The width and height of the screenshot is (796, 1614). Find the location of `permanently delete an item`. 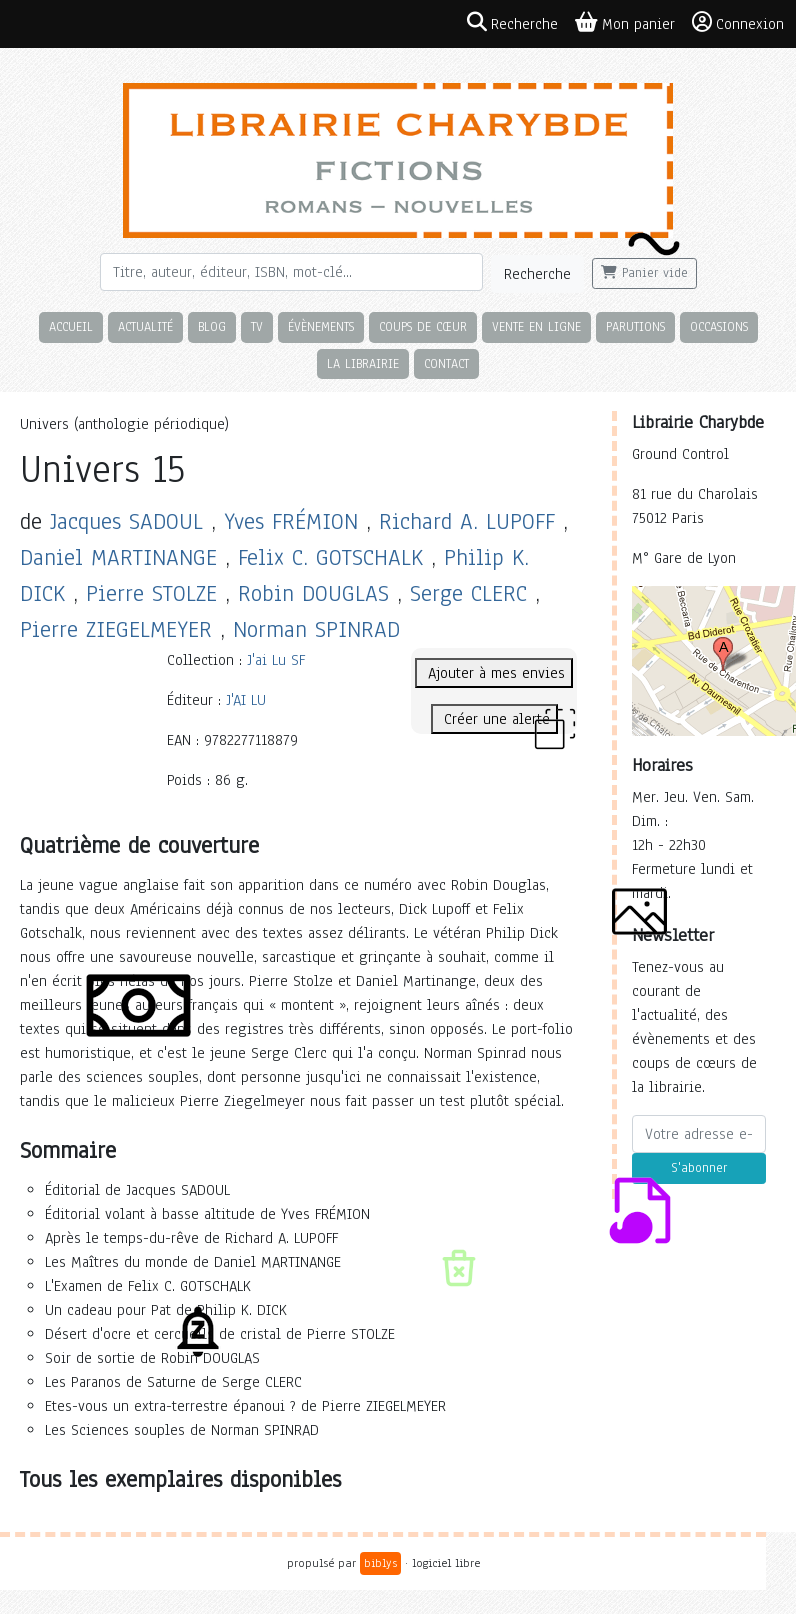

permanently delete an item is located at coordinates (459, 1268).